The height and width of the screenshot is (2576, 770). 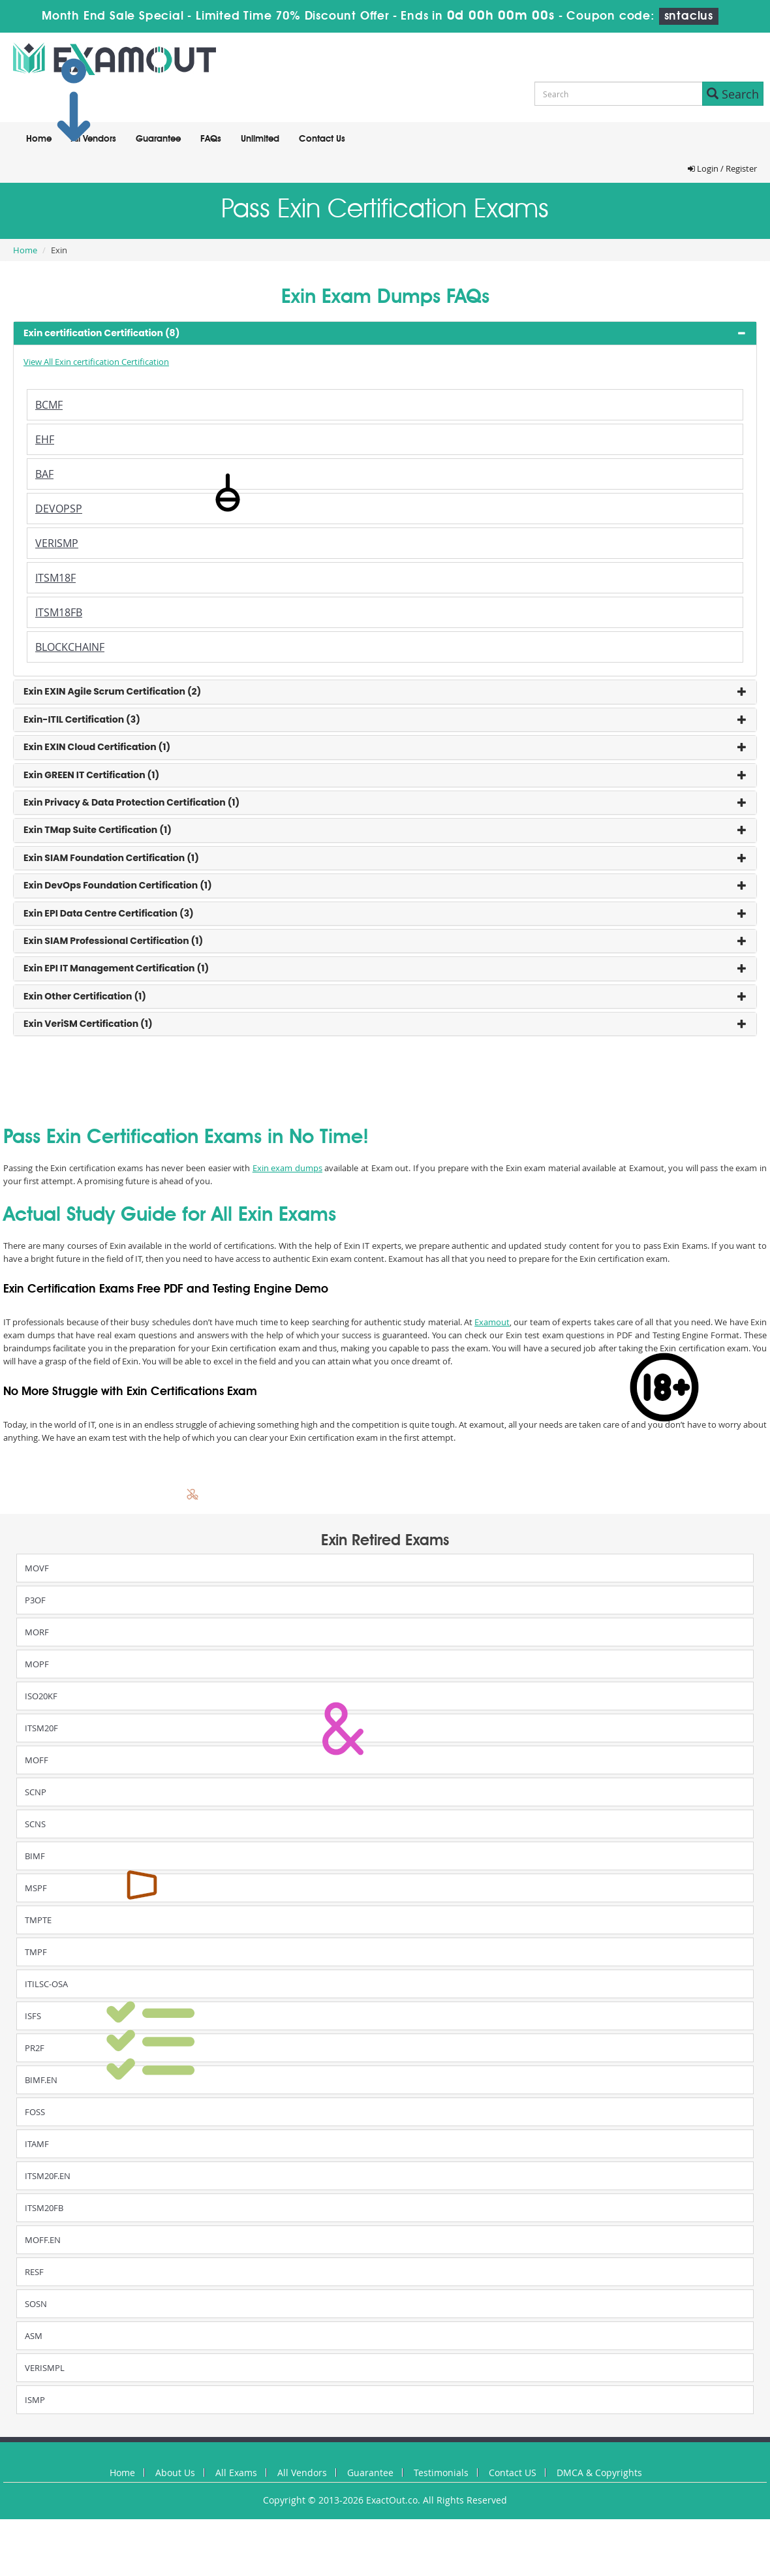 What do you see at coordinates (228, 494) in the screenshot?
I see `select genderless or non-binary gender option` at bounding box center [228, 494].